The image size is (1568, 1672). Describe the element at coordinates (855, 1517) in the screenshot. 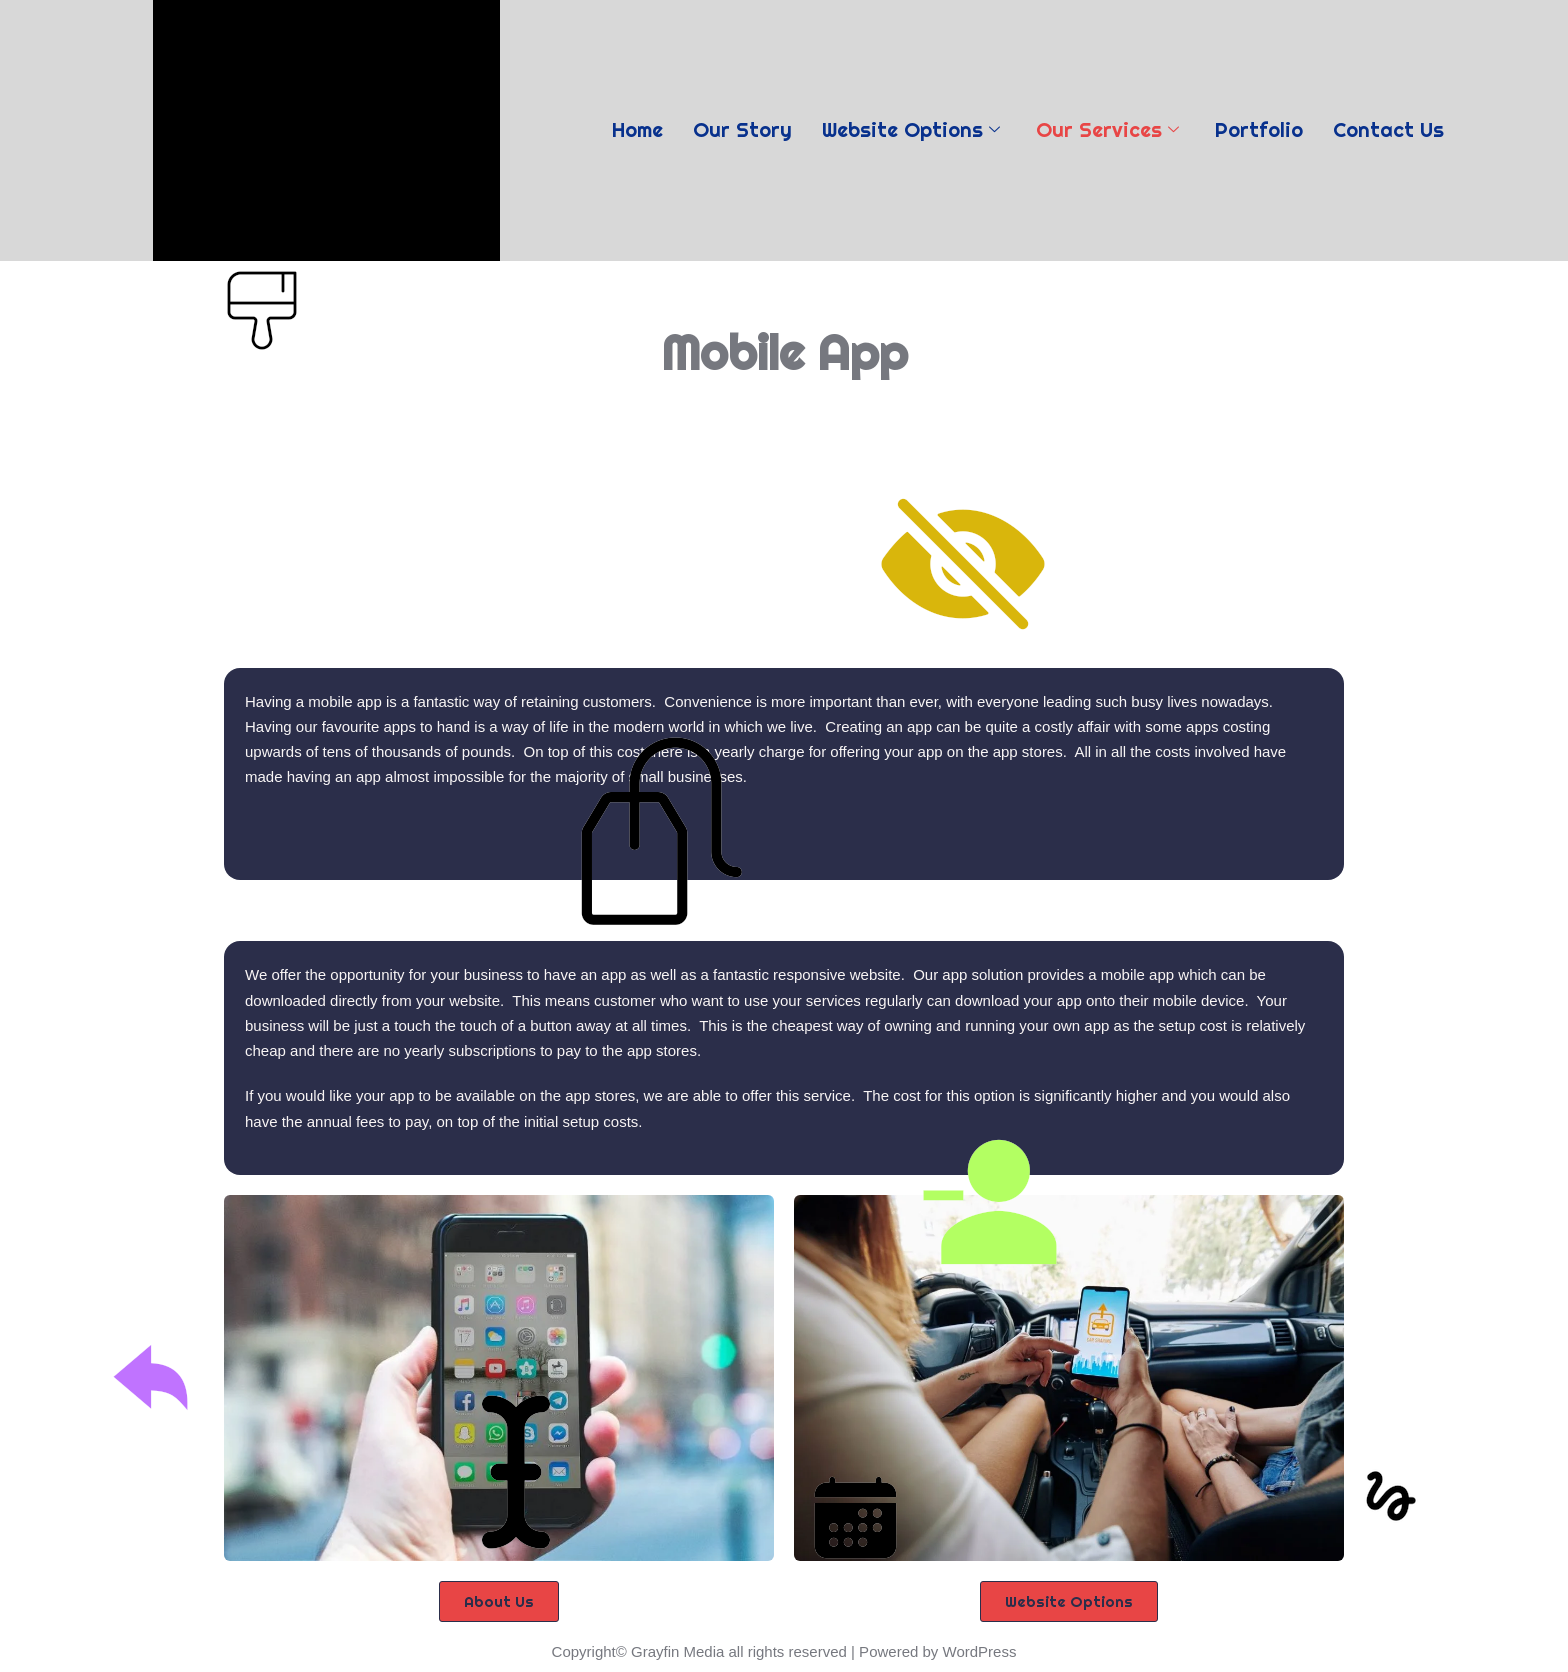

I see `view calendar or schedule` at that location.